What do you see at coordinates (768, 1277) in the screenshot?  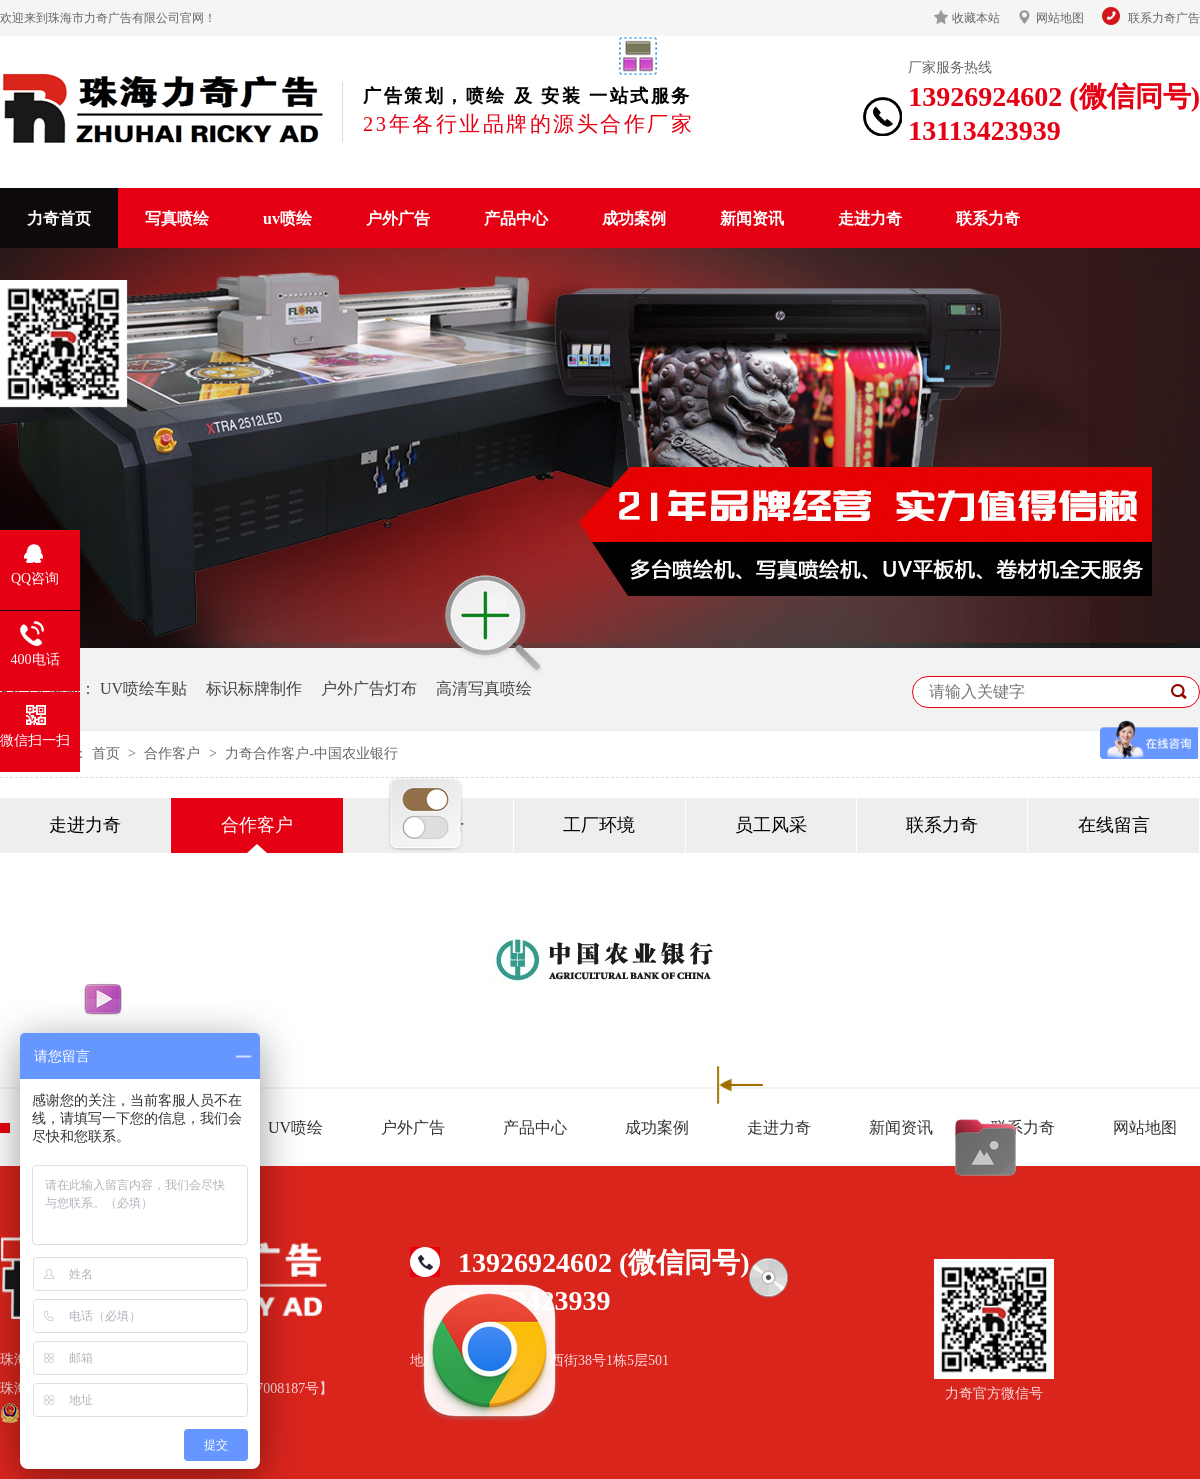 I see `access CD/DVD drive or disc media` at bounding box center [768, 1277].